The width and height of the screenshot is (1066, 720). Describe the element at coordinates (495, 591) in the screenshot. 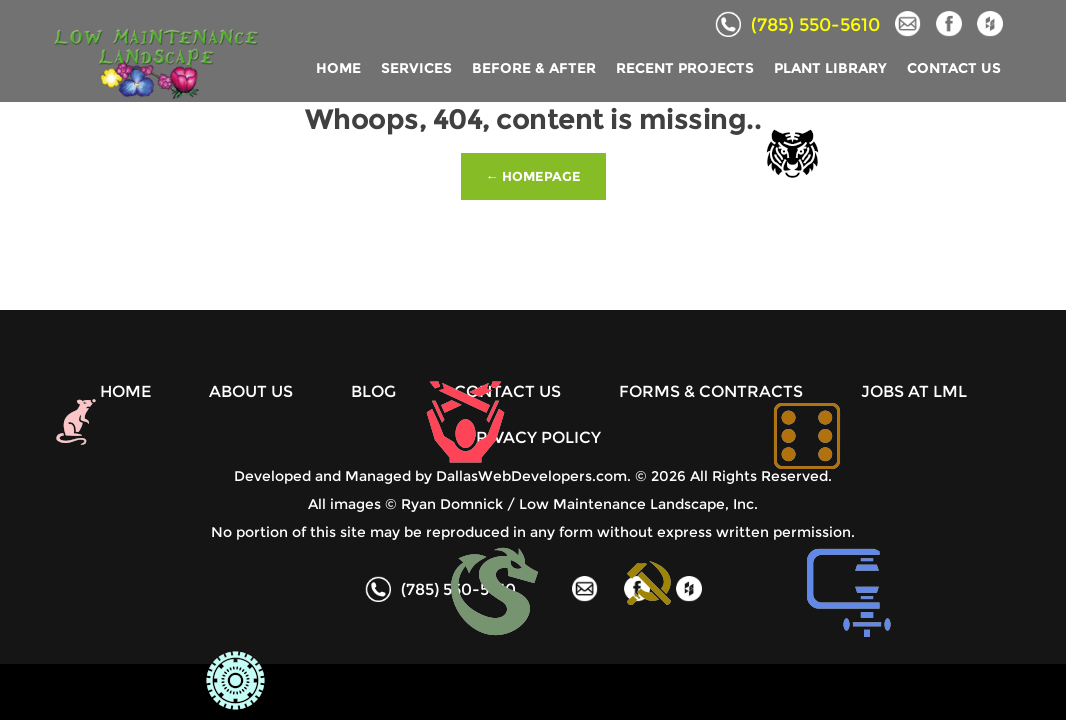

I see `select sea dragon character or creature` at that location.